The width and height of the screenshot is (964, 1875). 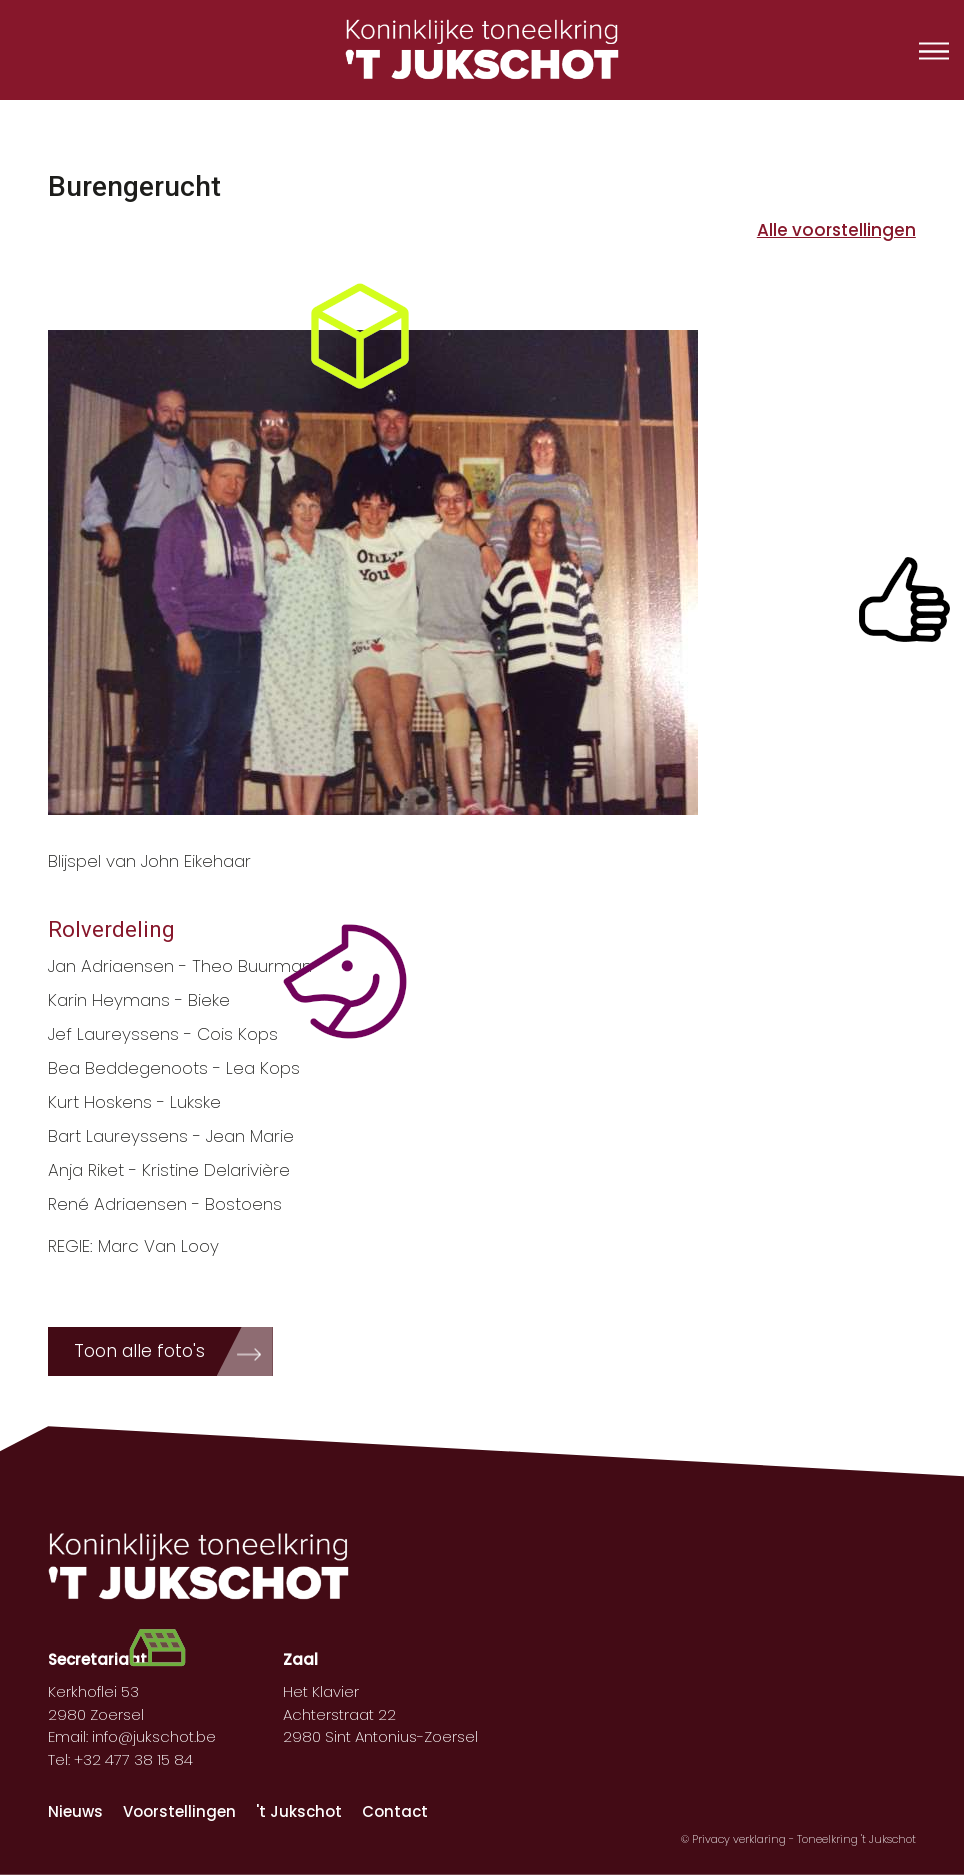 I want to click on view 3D model or object, so click(x=360, y=336).